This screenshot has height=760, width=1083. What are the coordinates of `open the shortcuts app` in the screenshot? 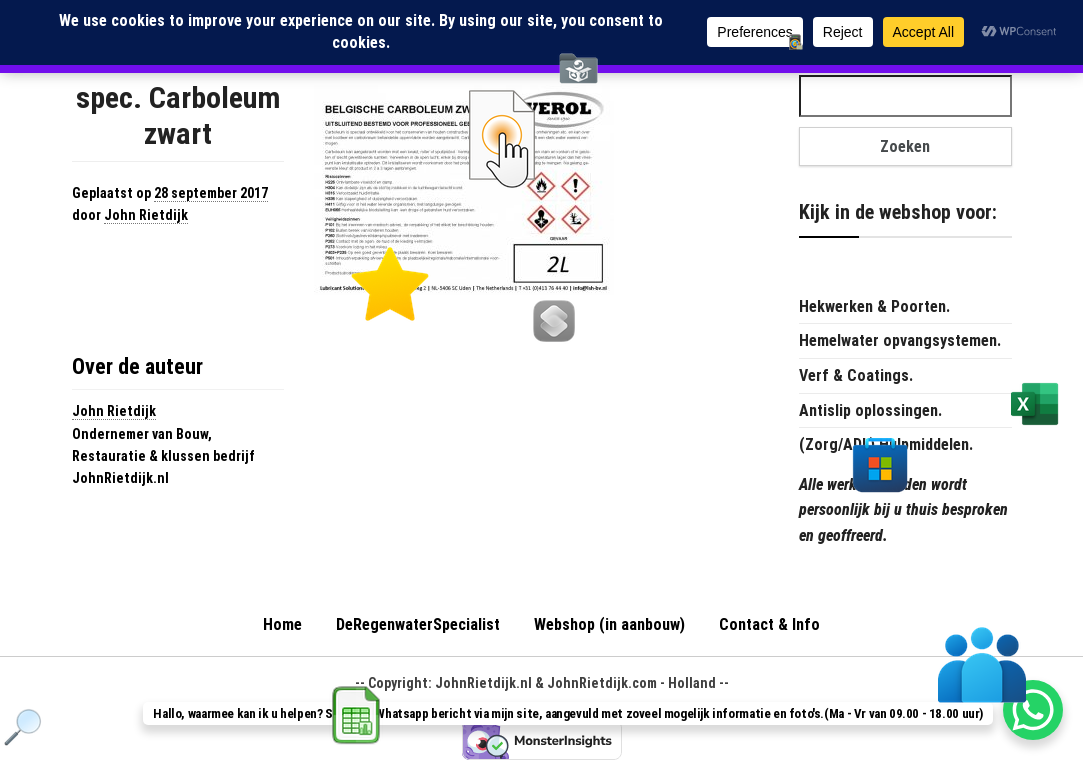 It's located at (554, 321).